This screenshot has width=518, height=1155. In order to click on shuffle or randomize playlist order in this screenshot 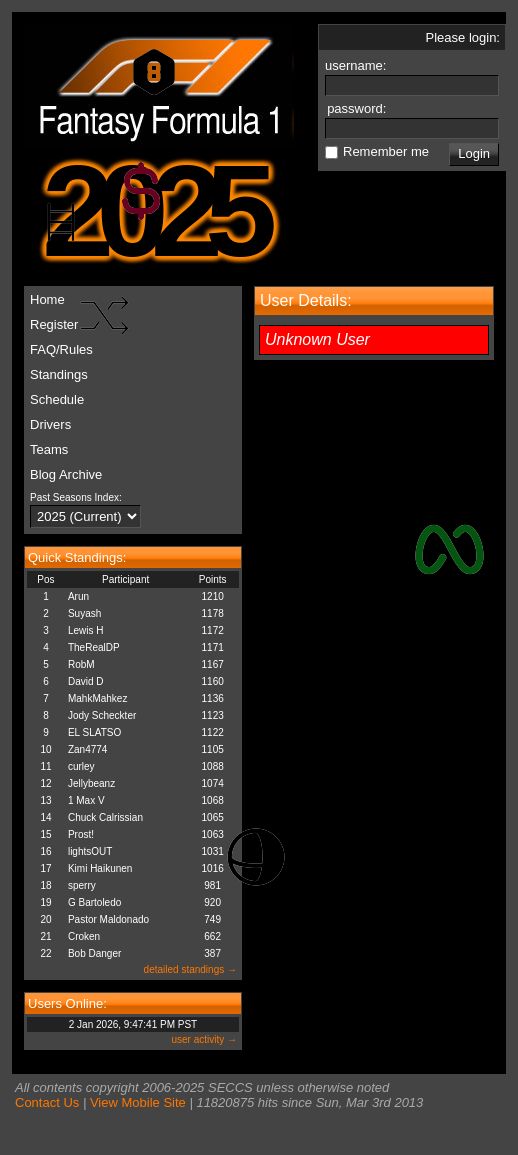, I will do `click(103, 315)`.